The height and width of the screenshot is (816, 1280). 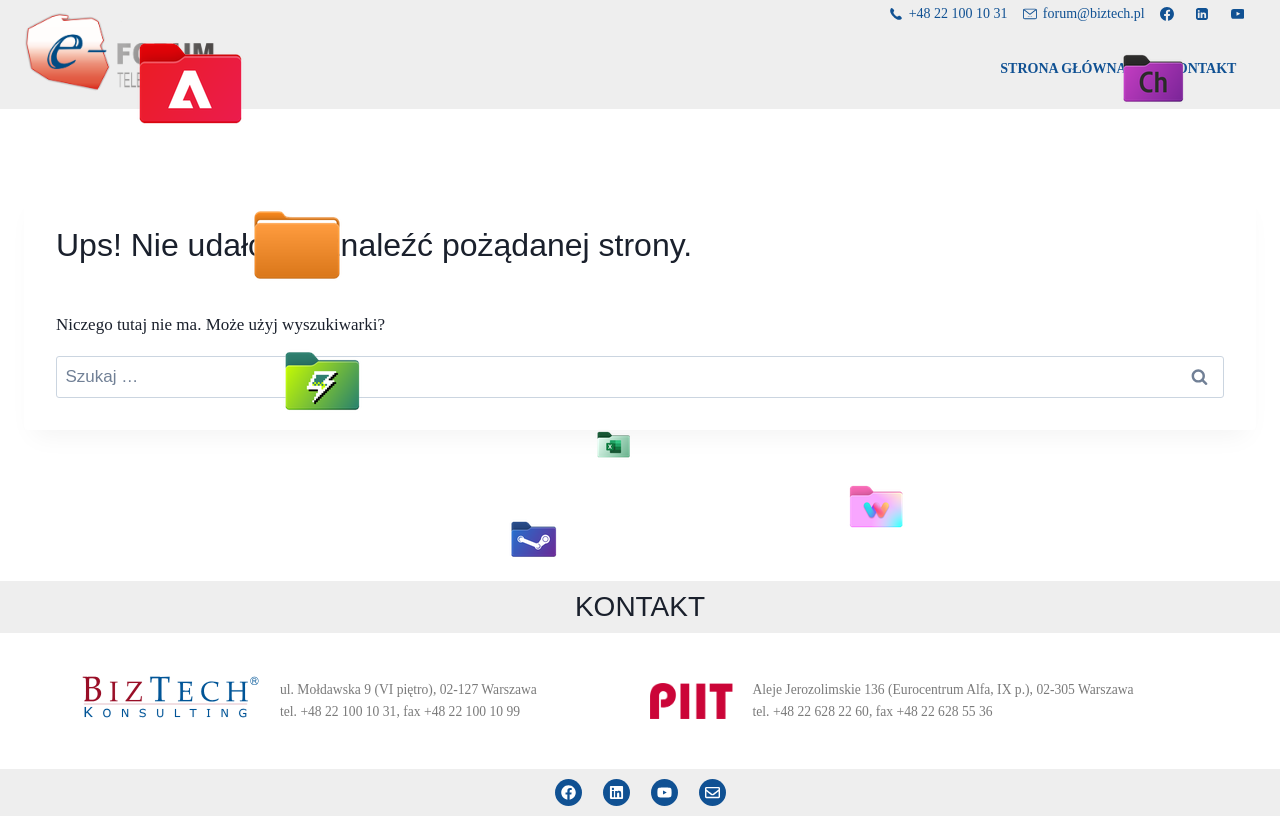 I want to click on open adobe application files folder, so click(x=190, y=86).